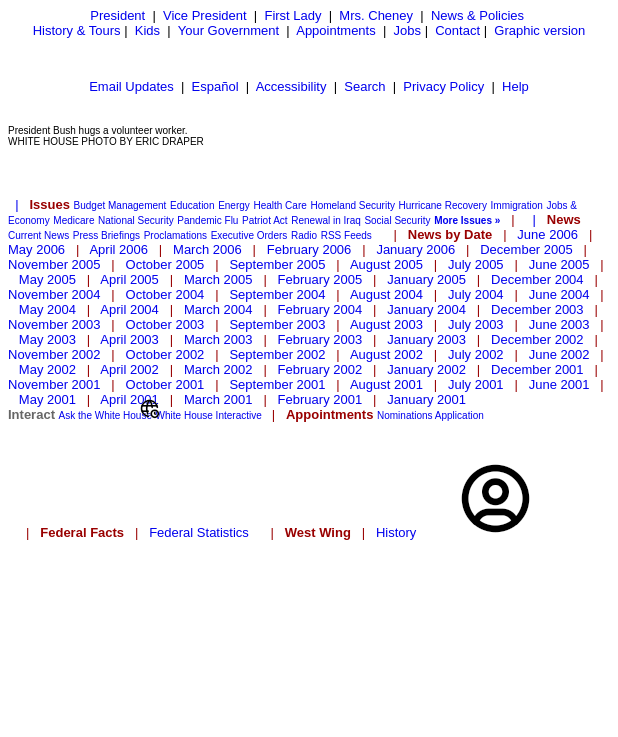  I want to click on view your profile, so click(495, 498).